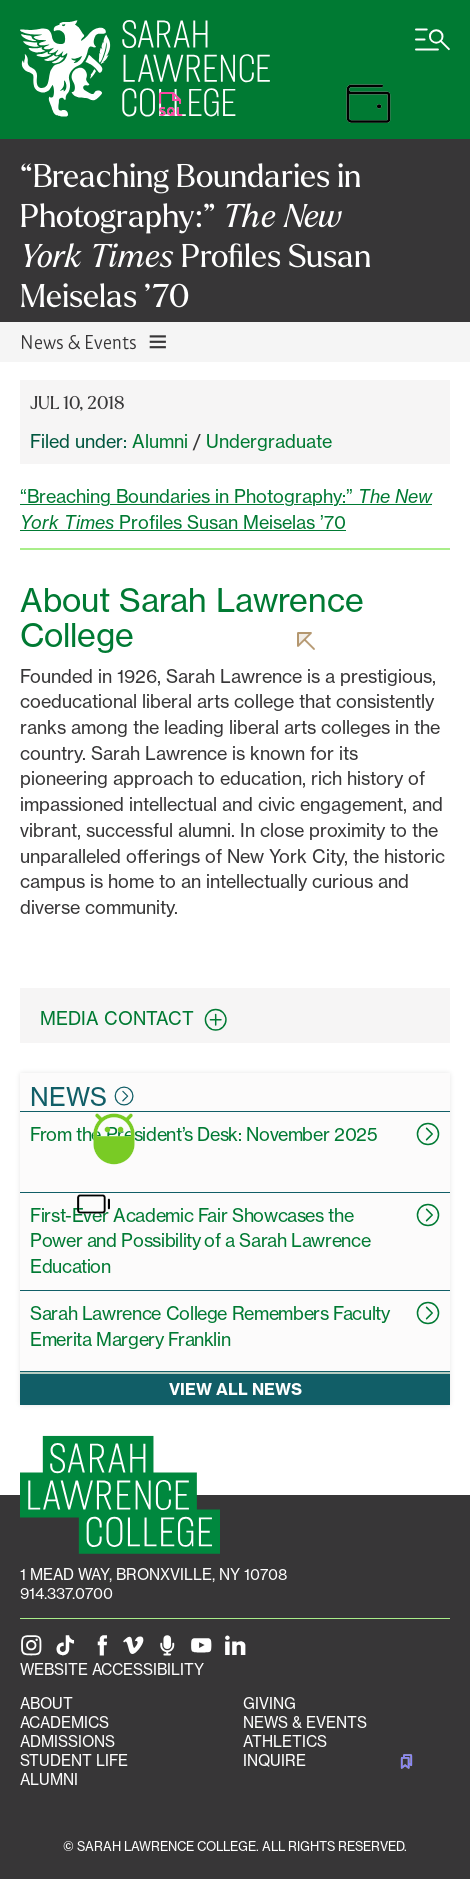 The width and height of the screenshot is (470, 1879). I want to click on view all saved bookmarks, so click(406, 1761).